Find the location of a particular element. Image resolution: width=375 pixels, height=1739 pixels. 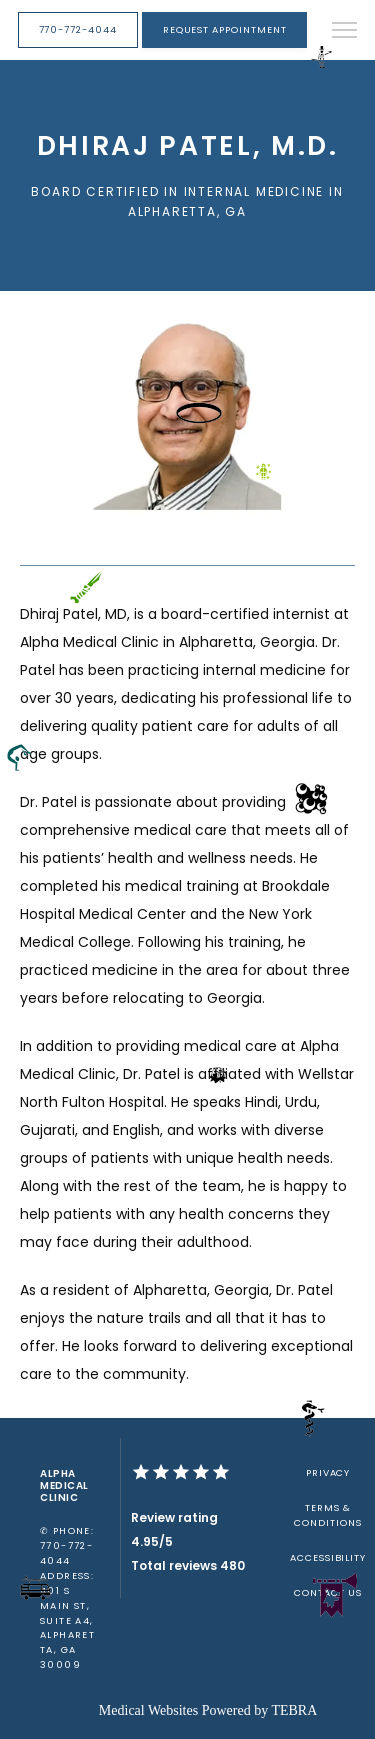

equip a bone knife weapon is located at coordinates (86, 587).